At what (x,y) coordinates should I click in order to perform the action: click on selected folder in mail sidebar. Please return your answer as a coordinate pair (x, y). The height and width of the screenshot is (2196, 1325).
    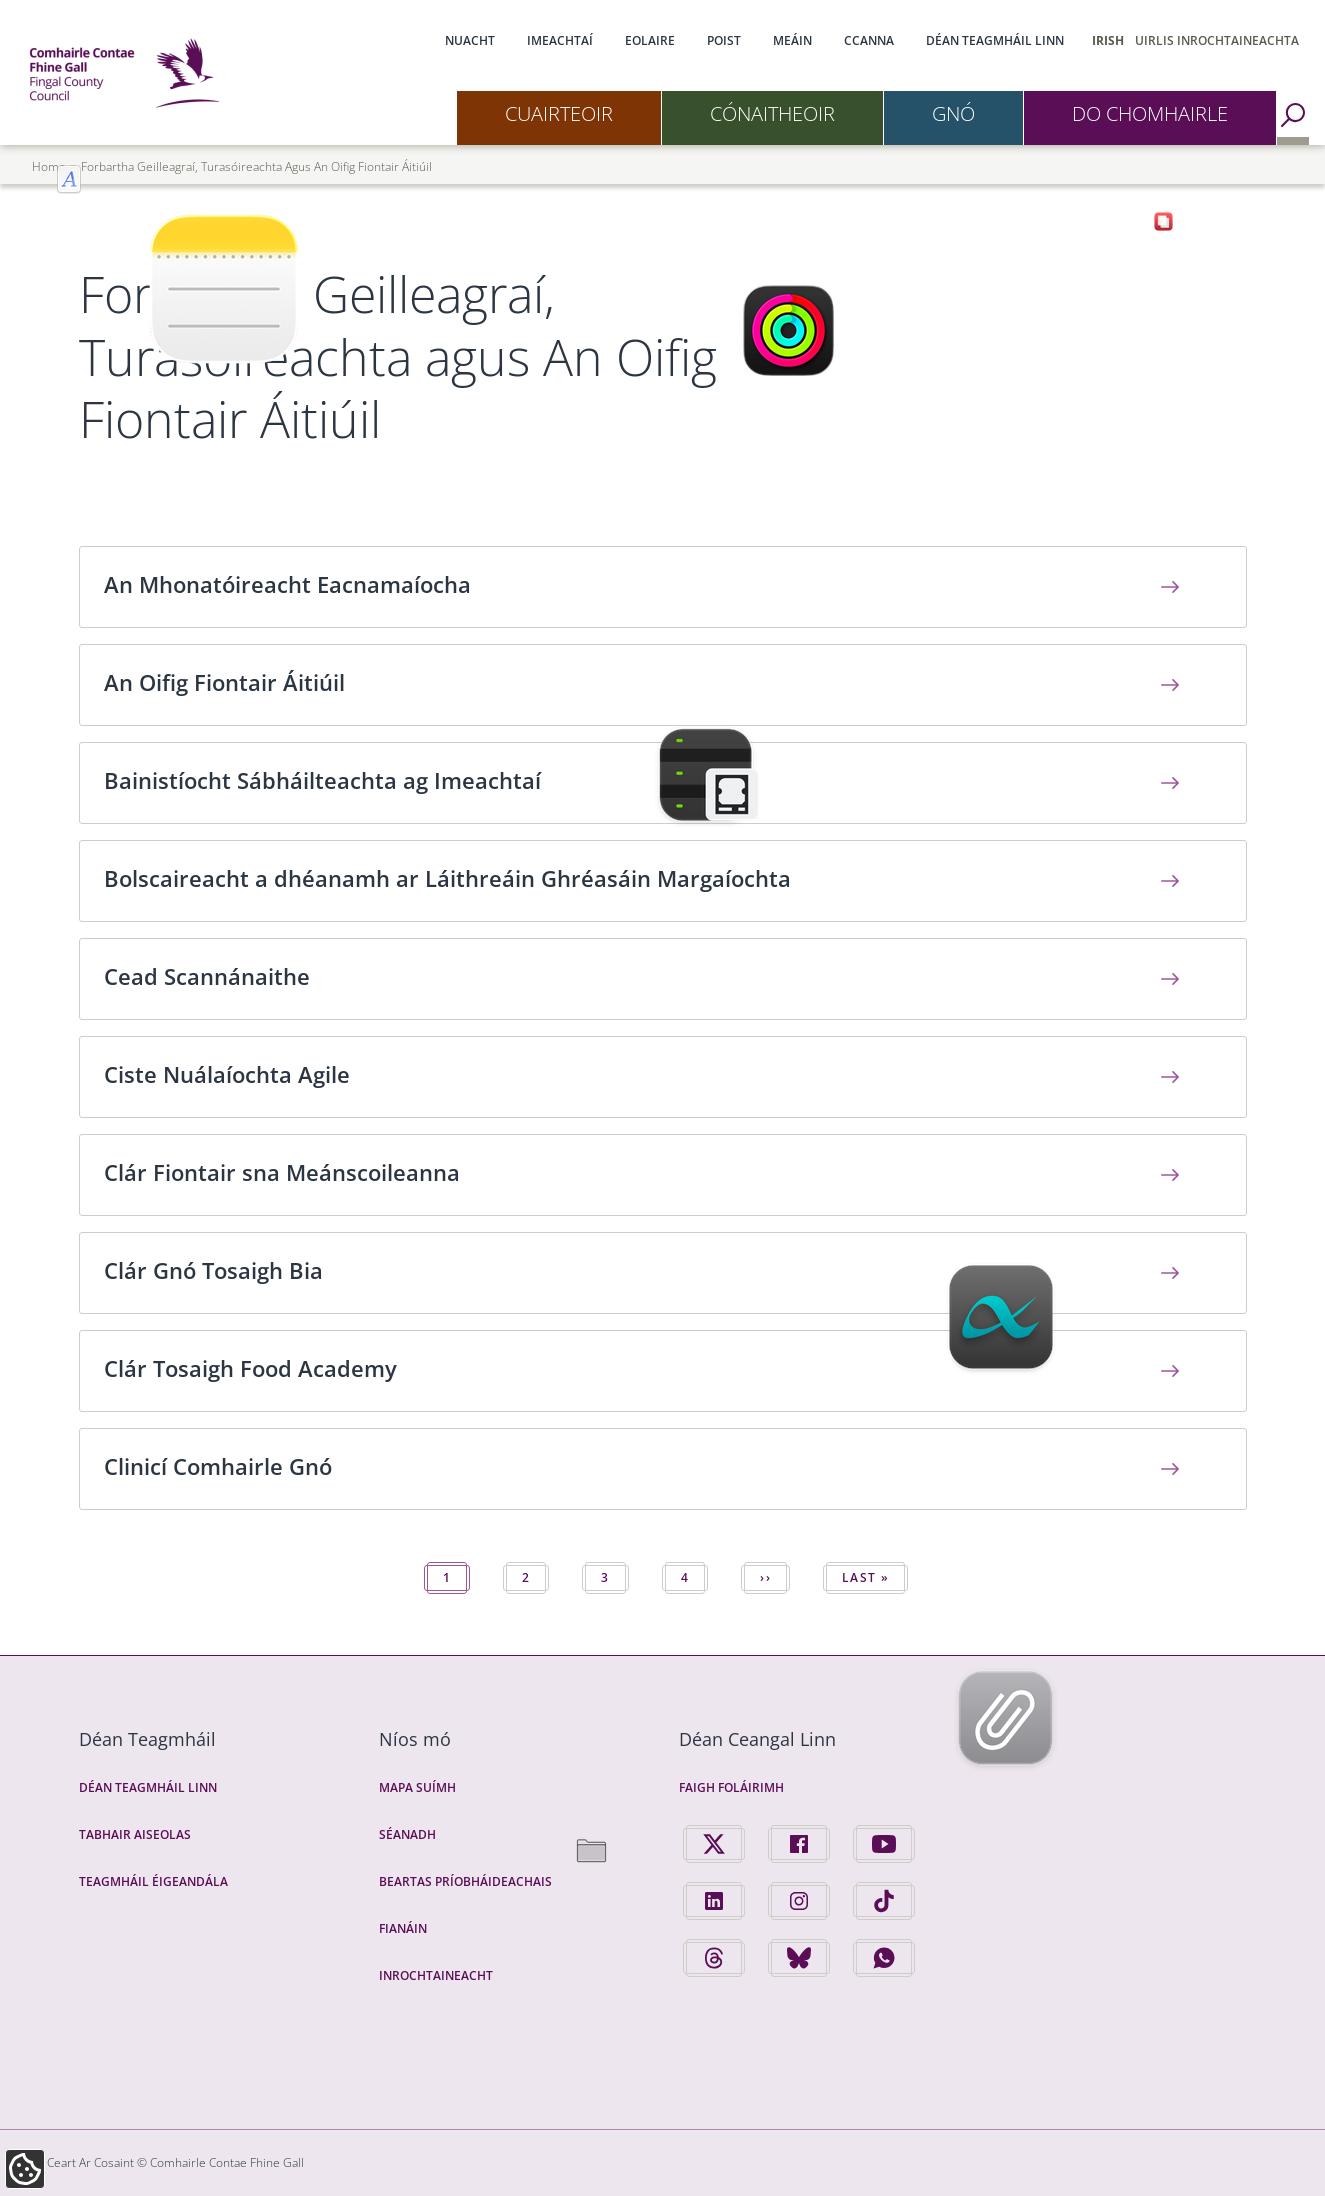
    Looking at the image, I should click on (591, 1850).